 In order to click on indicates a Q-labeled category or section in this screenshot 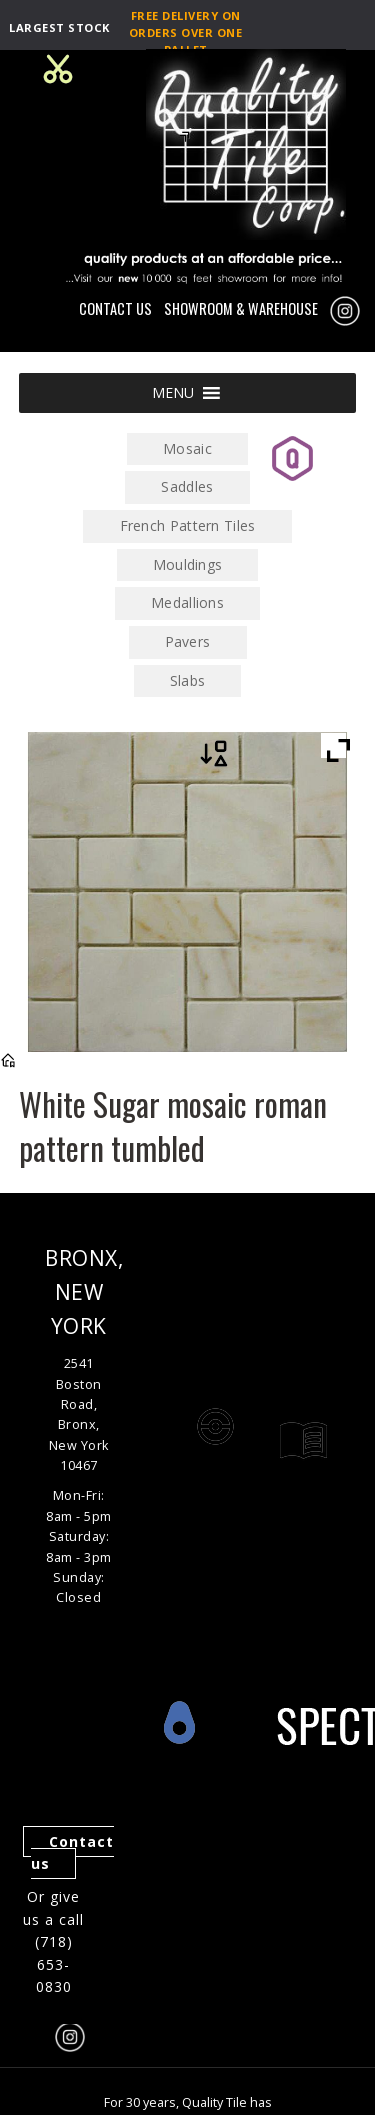, I will do `click(292, 458)`.